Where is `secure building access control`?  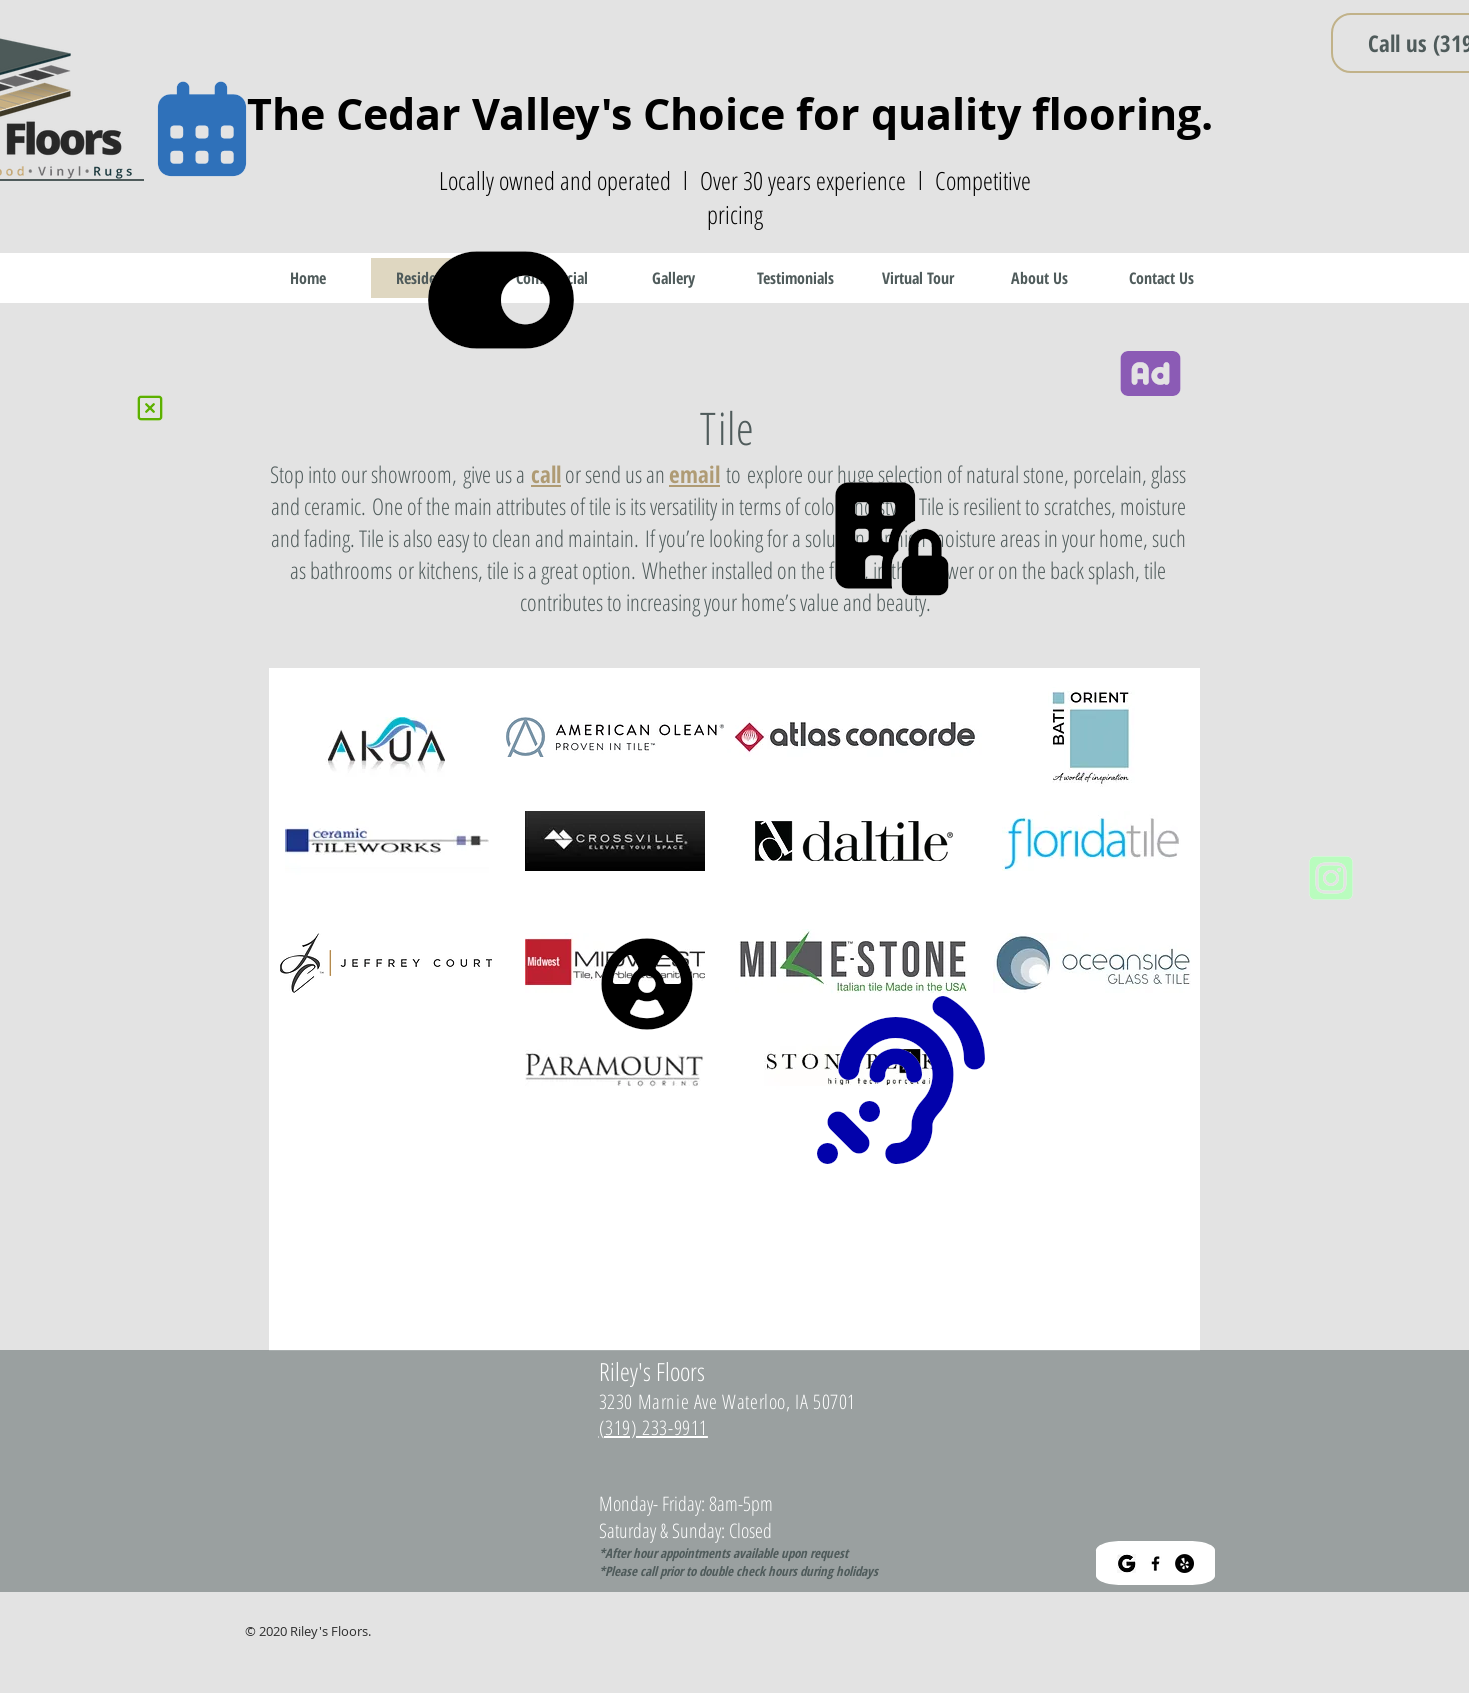 secure building access control is located at coordinates (888, 535).